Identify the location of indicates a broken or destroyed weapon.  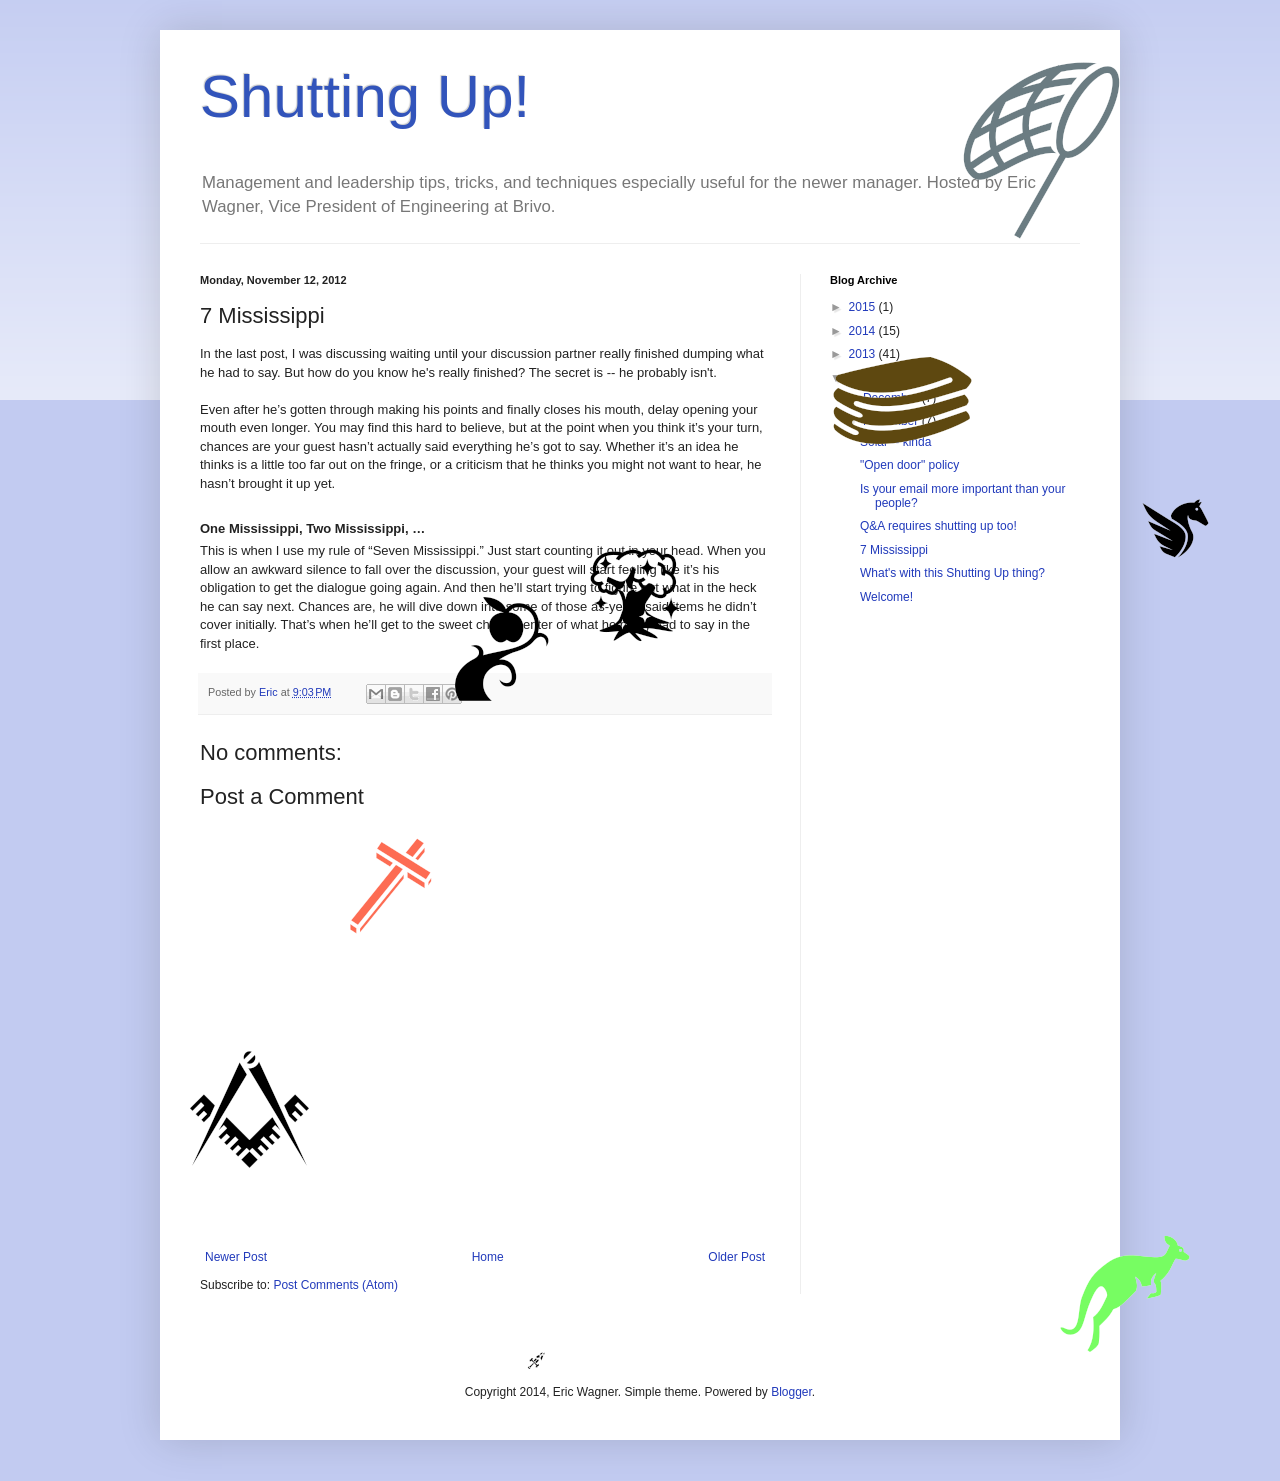
(536, 1361).